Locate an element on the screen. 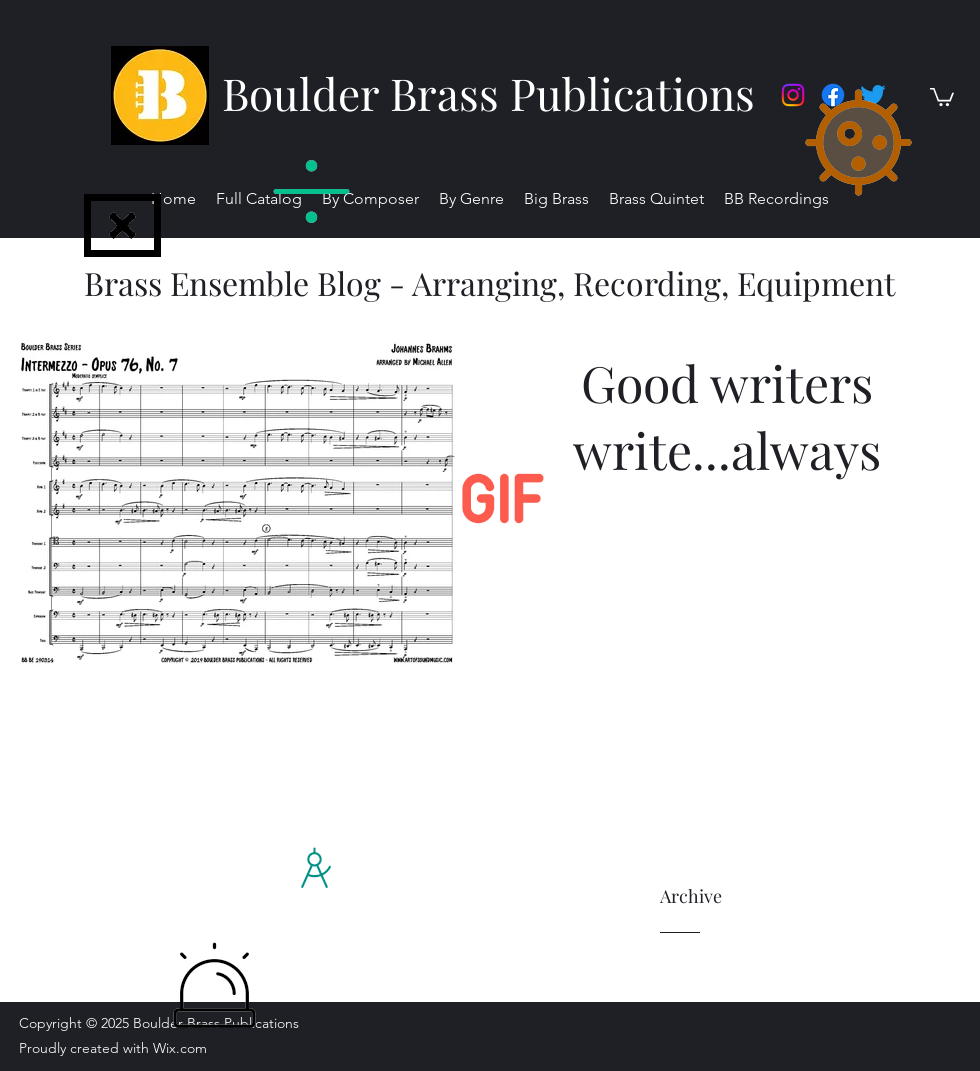 The image size is (980, 1071). indicates an active alert or warning is located at coordinates (214, 993).